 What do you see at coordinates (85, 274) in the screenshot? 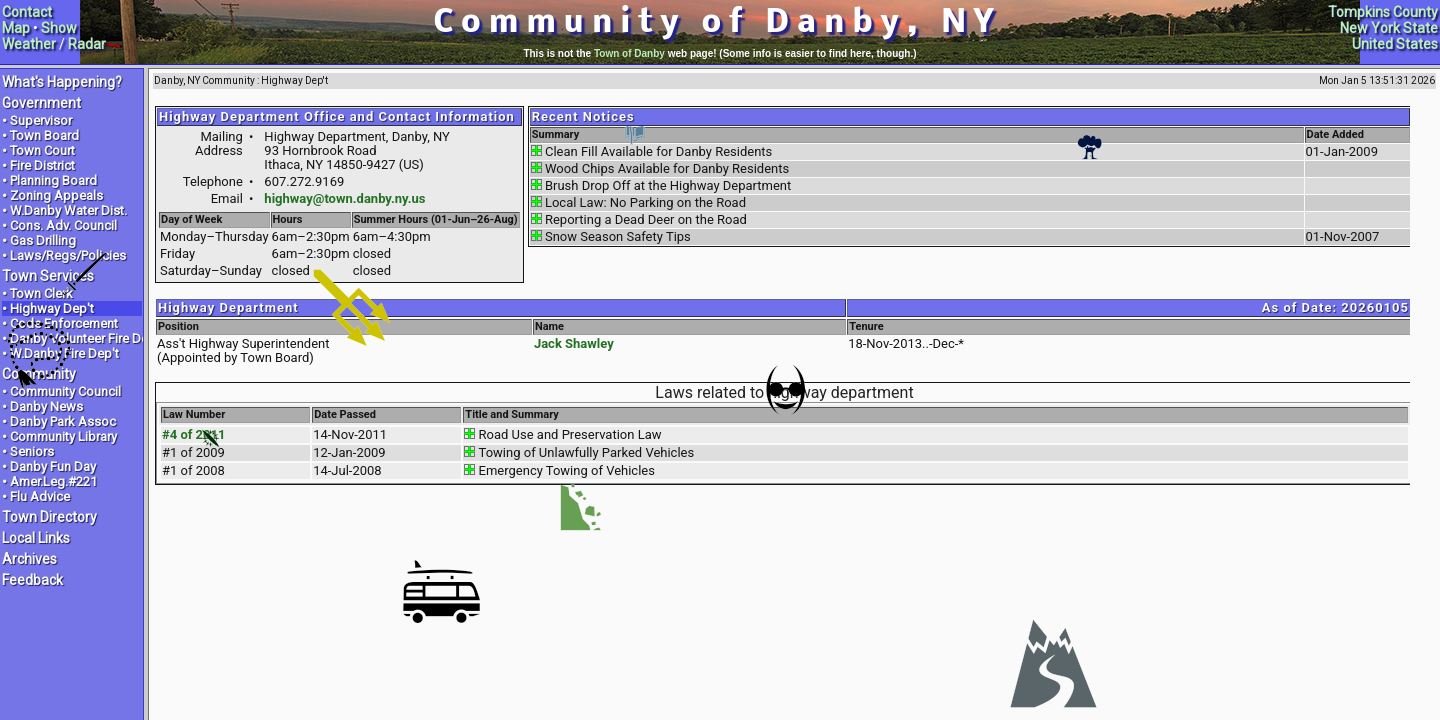
I see `select katana as your weapon` at bounding box center [85, 274].